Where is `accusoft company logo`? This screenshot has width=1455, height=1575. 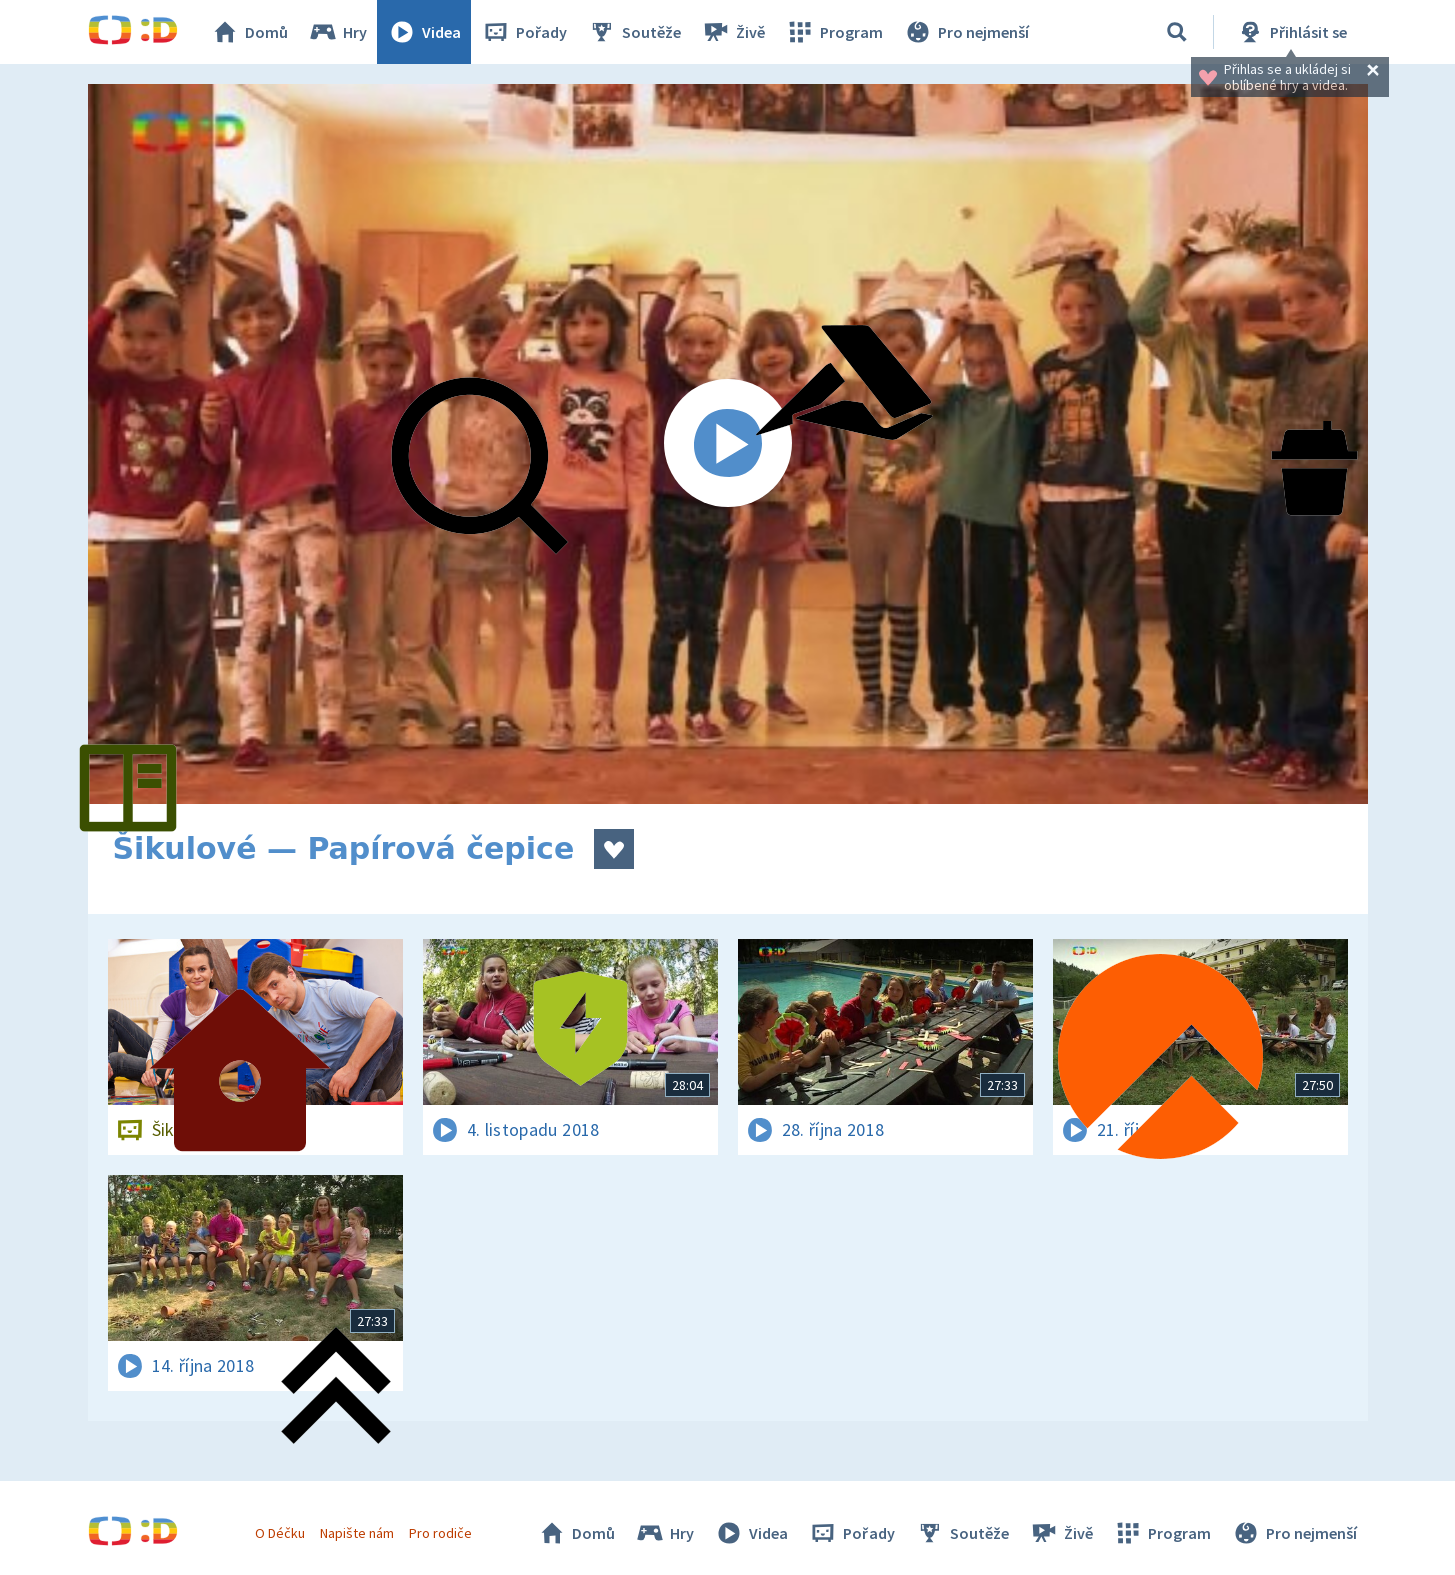 accusoft company logo is located at coordinates (844, 382).